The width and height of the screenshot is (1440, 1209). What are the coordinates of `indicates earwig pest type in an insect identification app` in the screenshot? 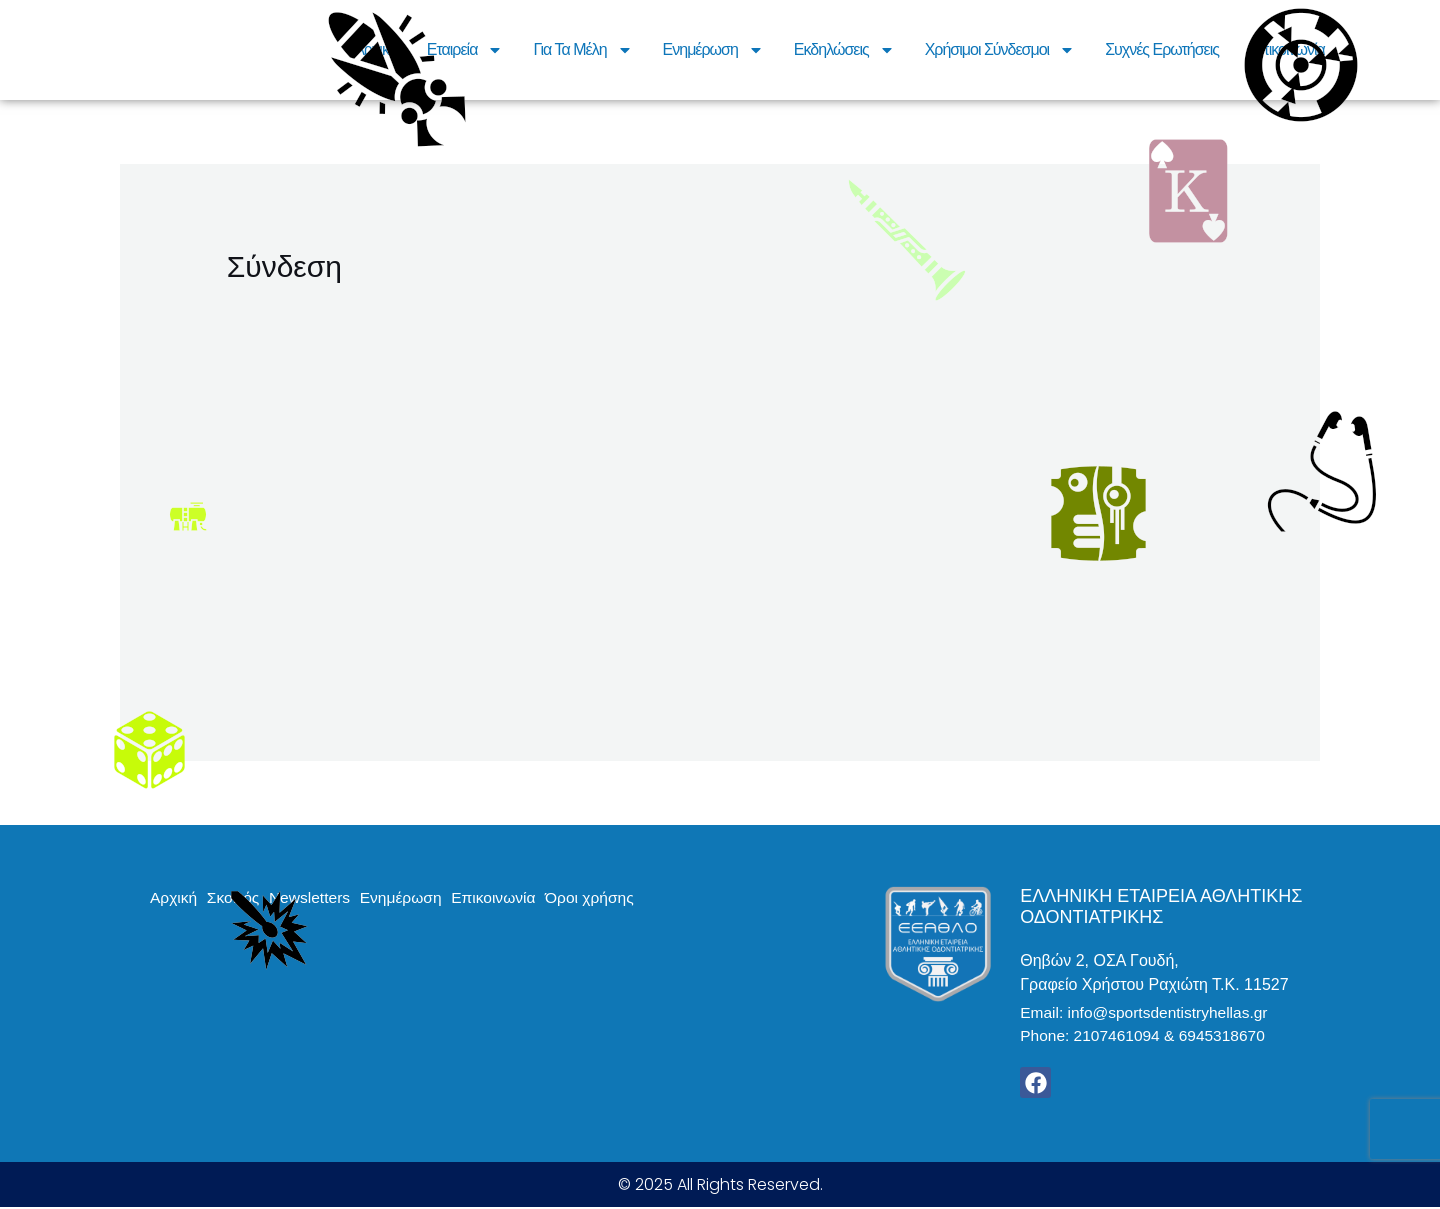 It's located at (396, 79).